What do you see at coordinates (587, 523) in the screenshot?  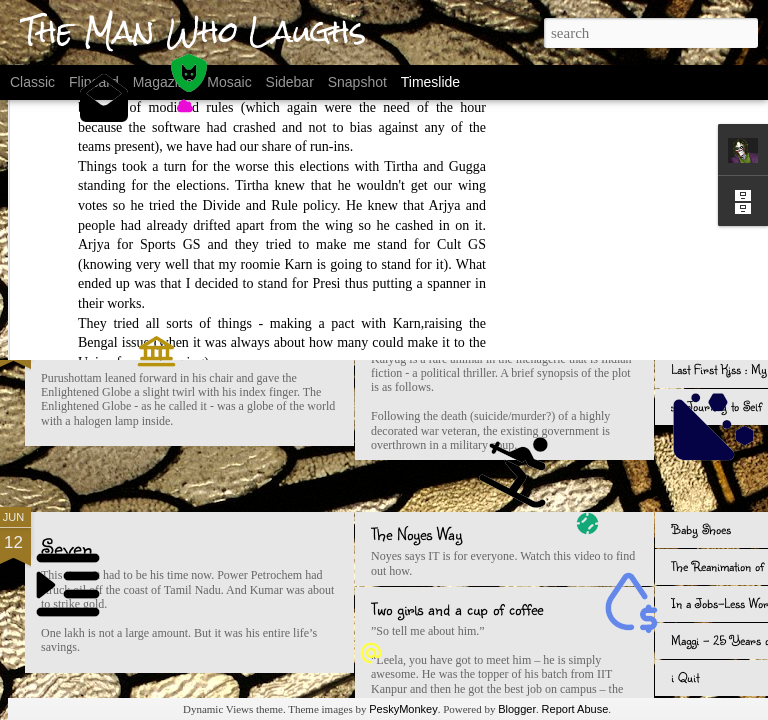 I see `view baseball scores or stats` at bounding box center [587, 523].